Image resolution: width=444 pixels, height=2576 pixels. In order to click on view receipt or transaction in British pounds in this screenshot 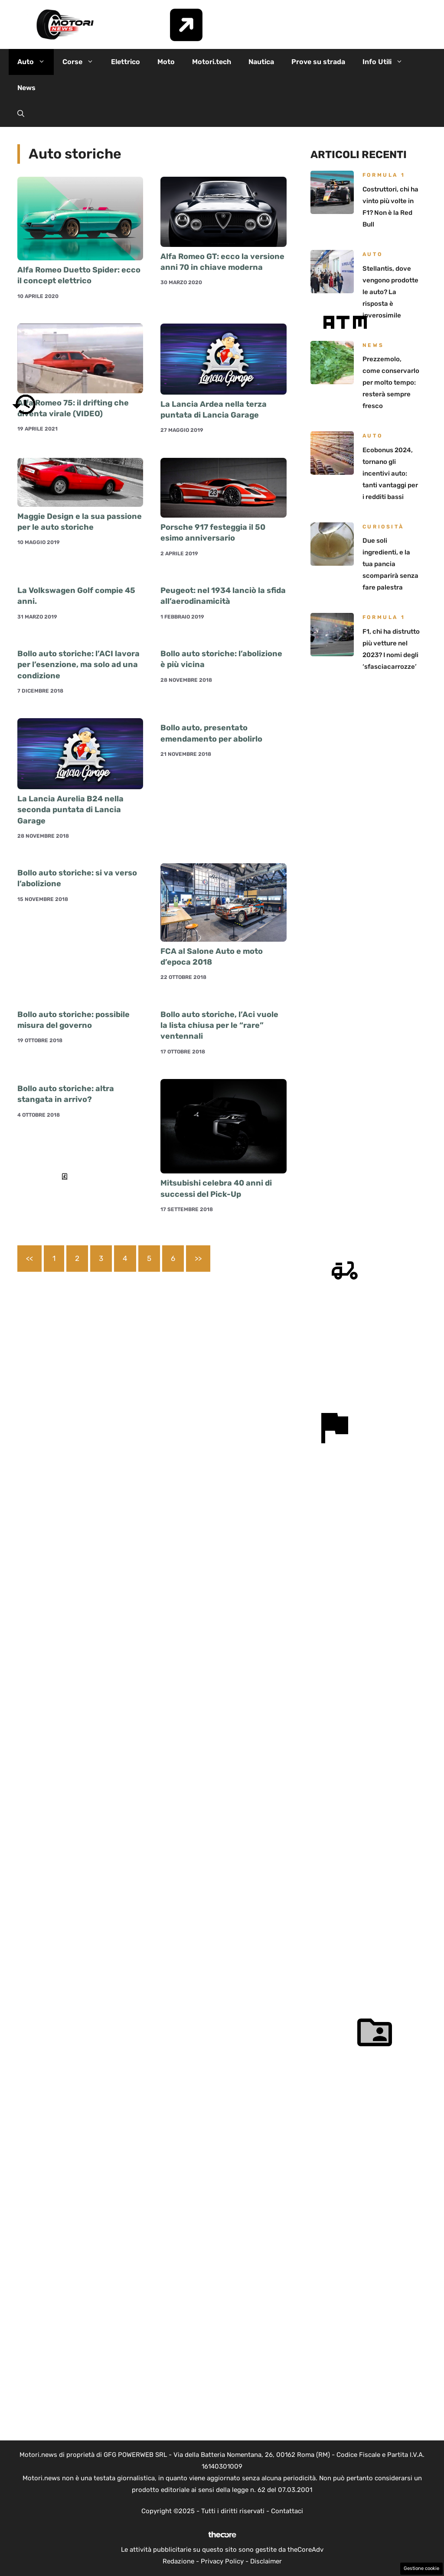, I will do `click(65, 1176)`.